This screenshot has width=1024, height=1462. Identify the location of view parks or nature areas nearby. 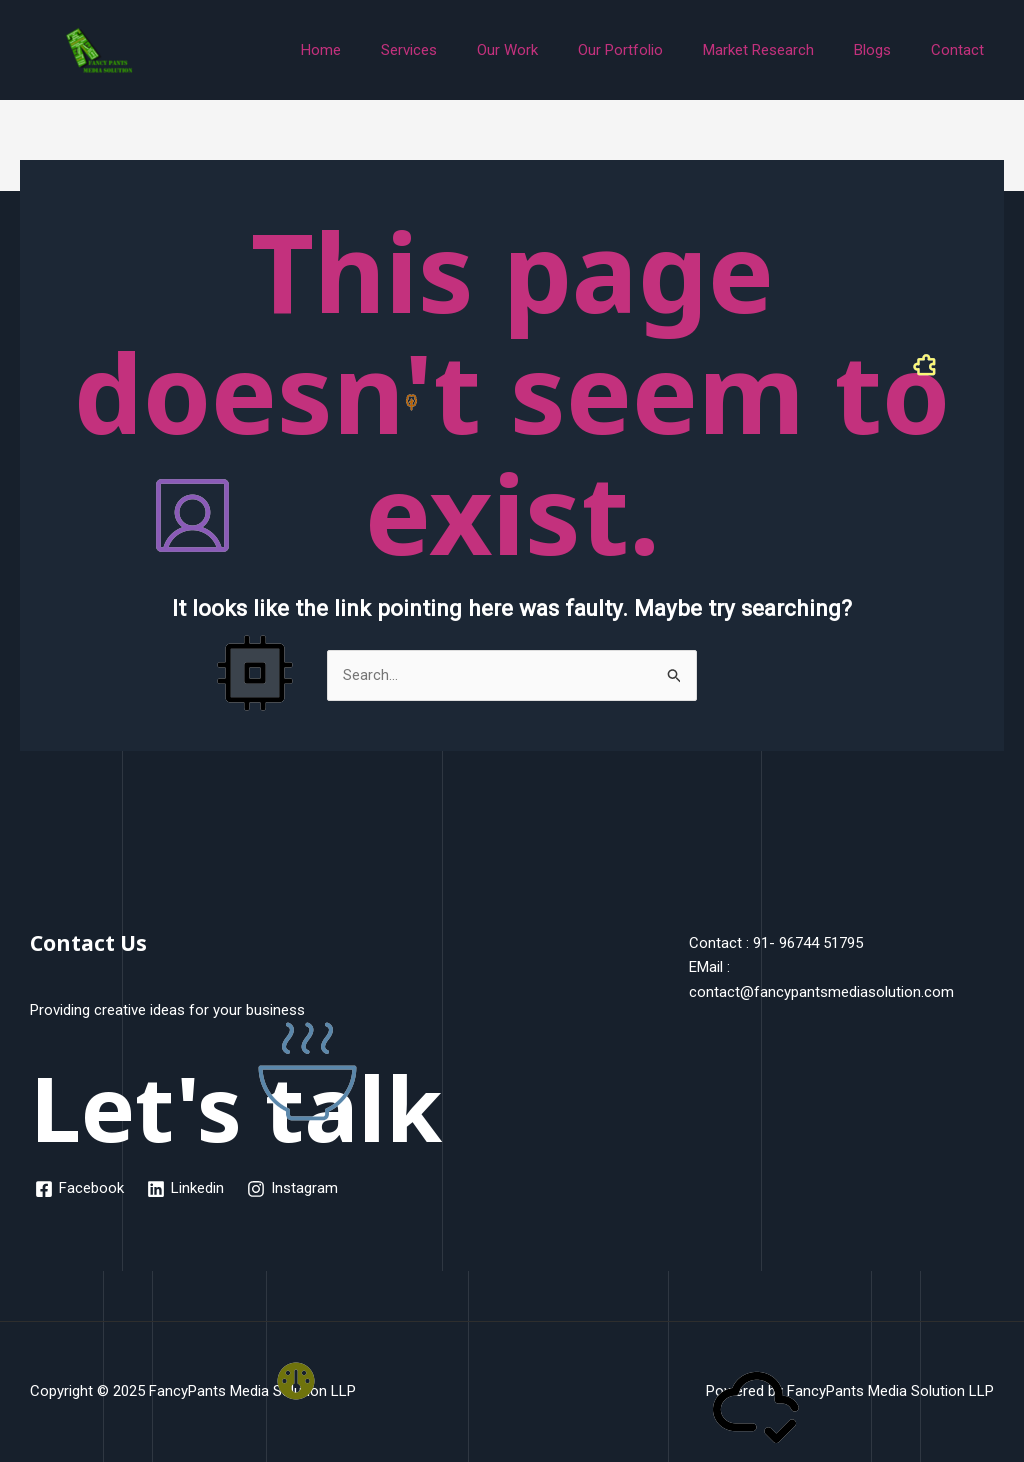
(411, 402).